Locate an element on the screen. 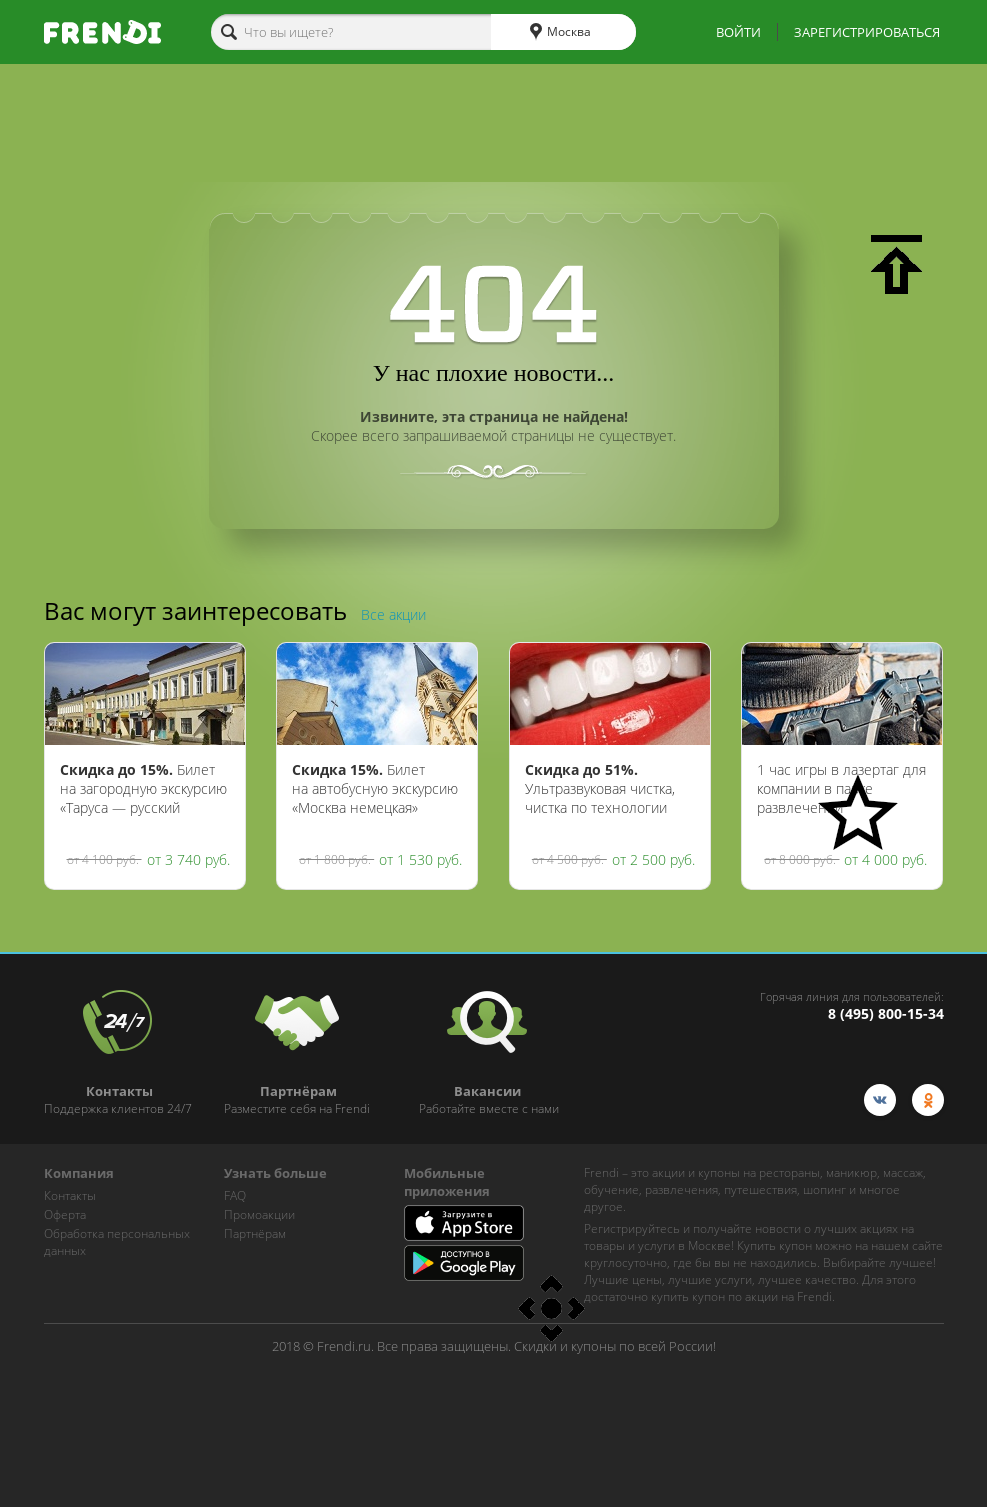 Image resolution: width=987 pixels, height=1507 pixels. publish or upload content is located at coordinates (896, 264).